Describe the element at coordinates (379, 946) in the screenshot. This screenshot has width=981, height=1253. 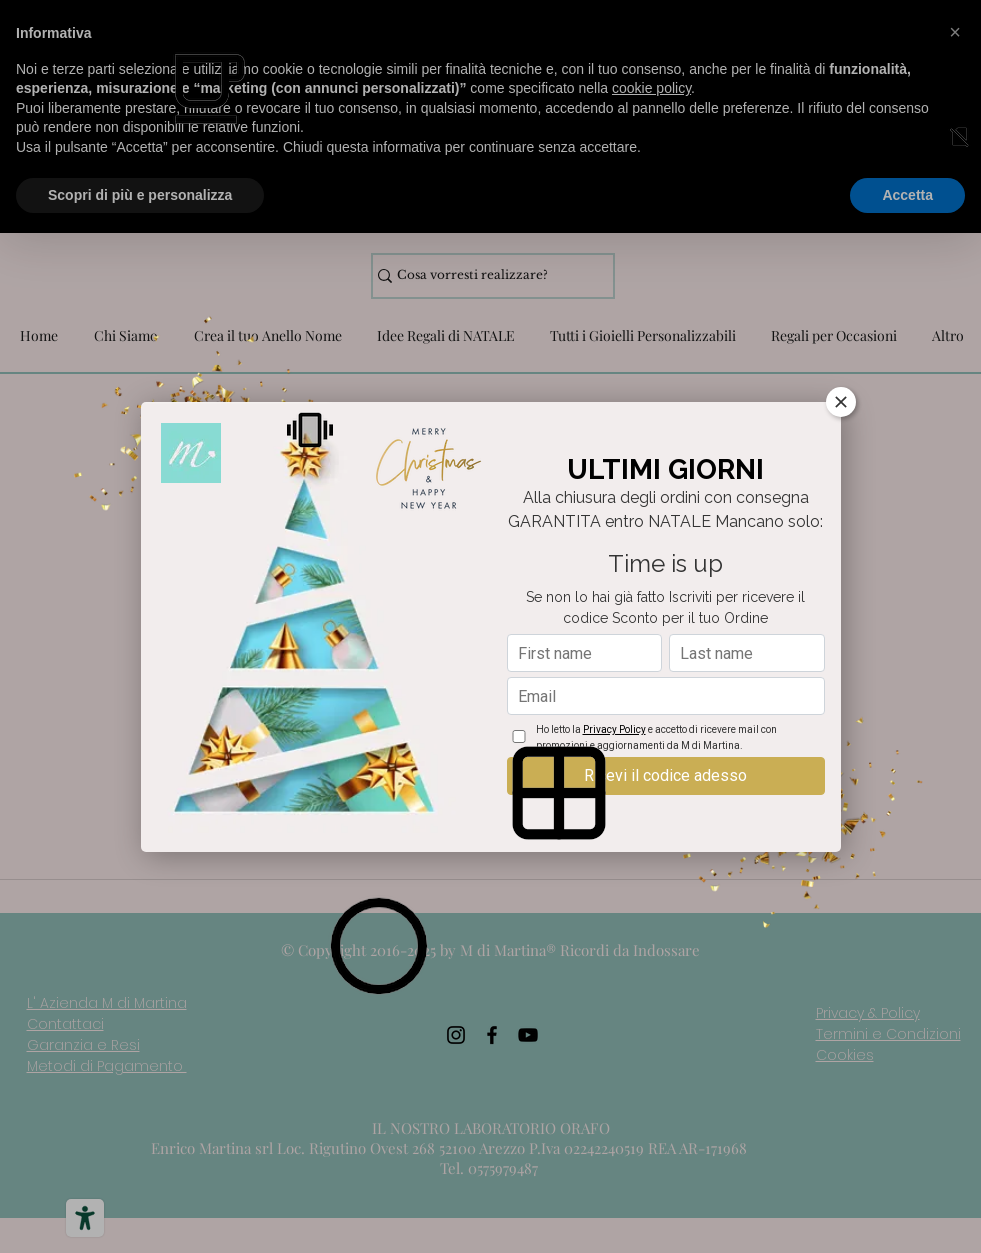
I see `indicates an unselected or empty state` at that location.